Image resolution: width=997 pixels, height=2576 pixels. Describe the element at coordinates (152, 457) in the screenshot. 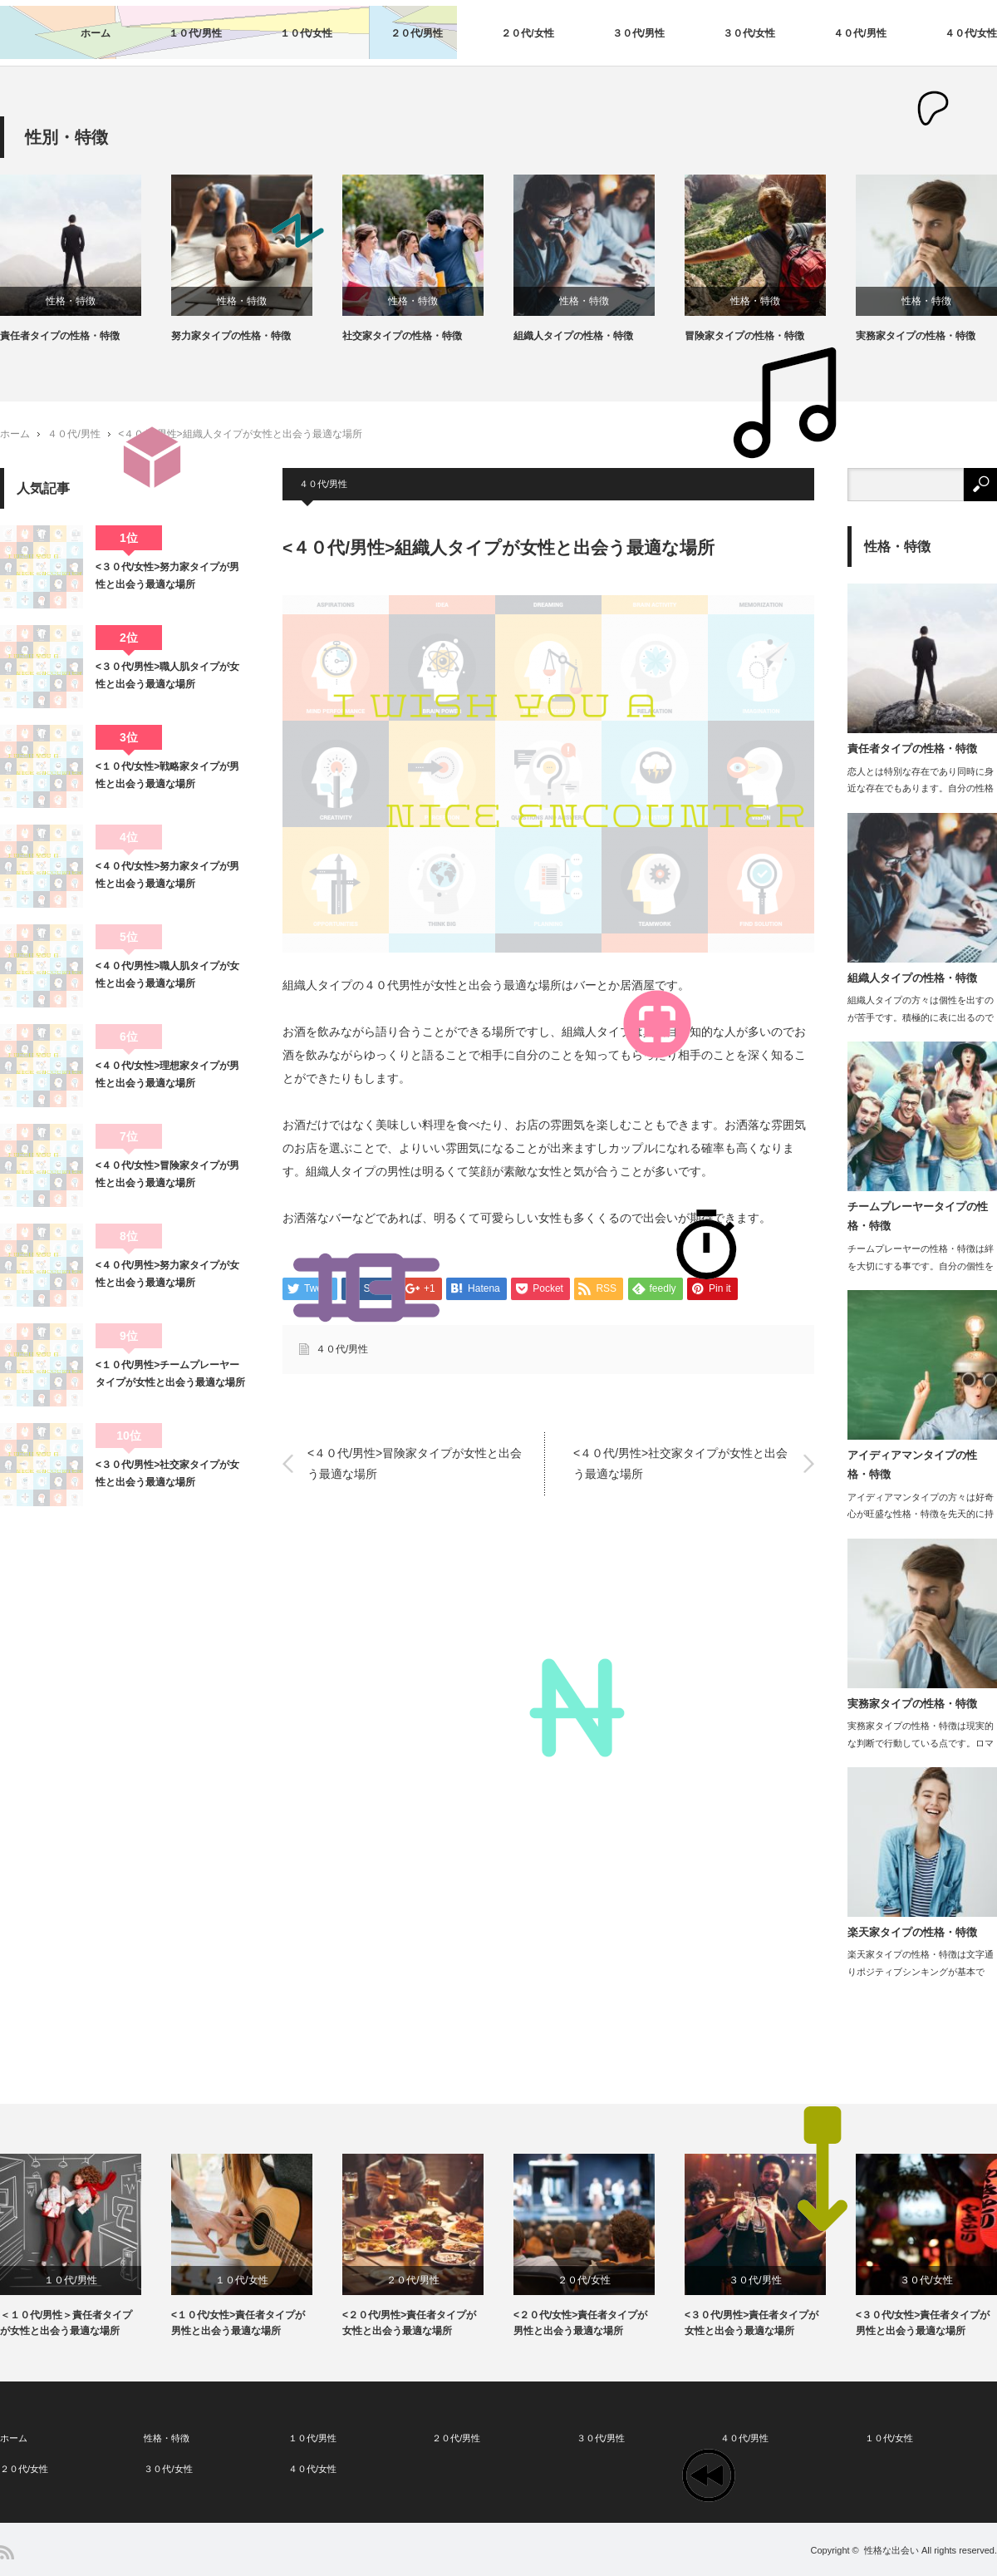

I see `view 3D model or object` at that location.